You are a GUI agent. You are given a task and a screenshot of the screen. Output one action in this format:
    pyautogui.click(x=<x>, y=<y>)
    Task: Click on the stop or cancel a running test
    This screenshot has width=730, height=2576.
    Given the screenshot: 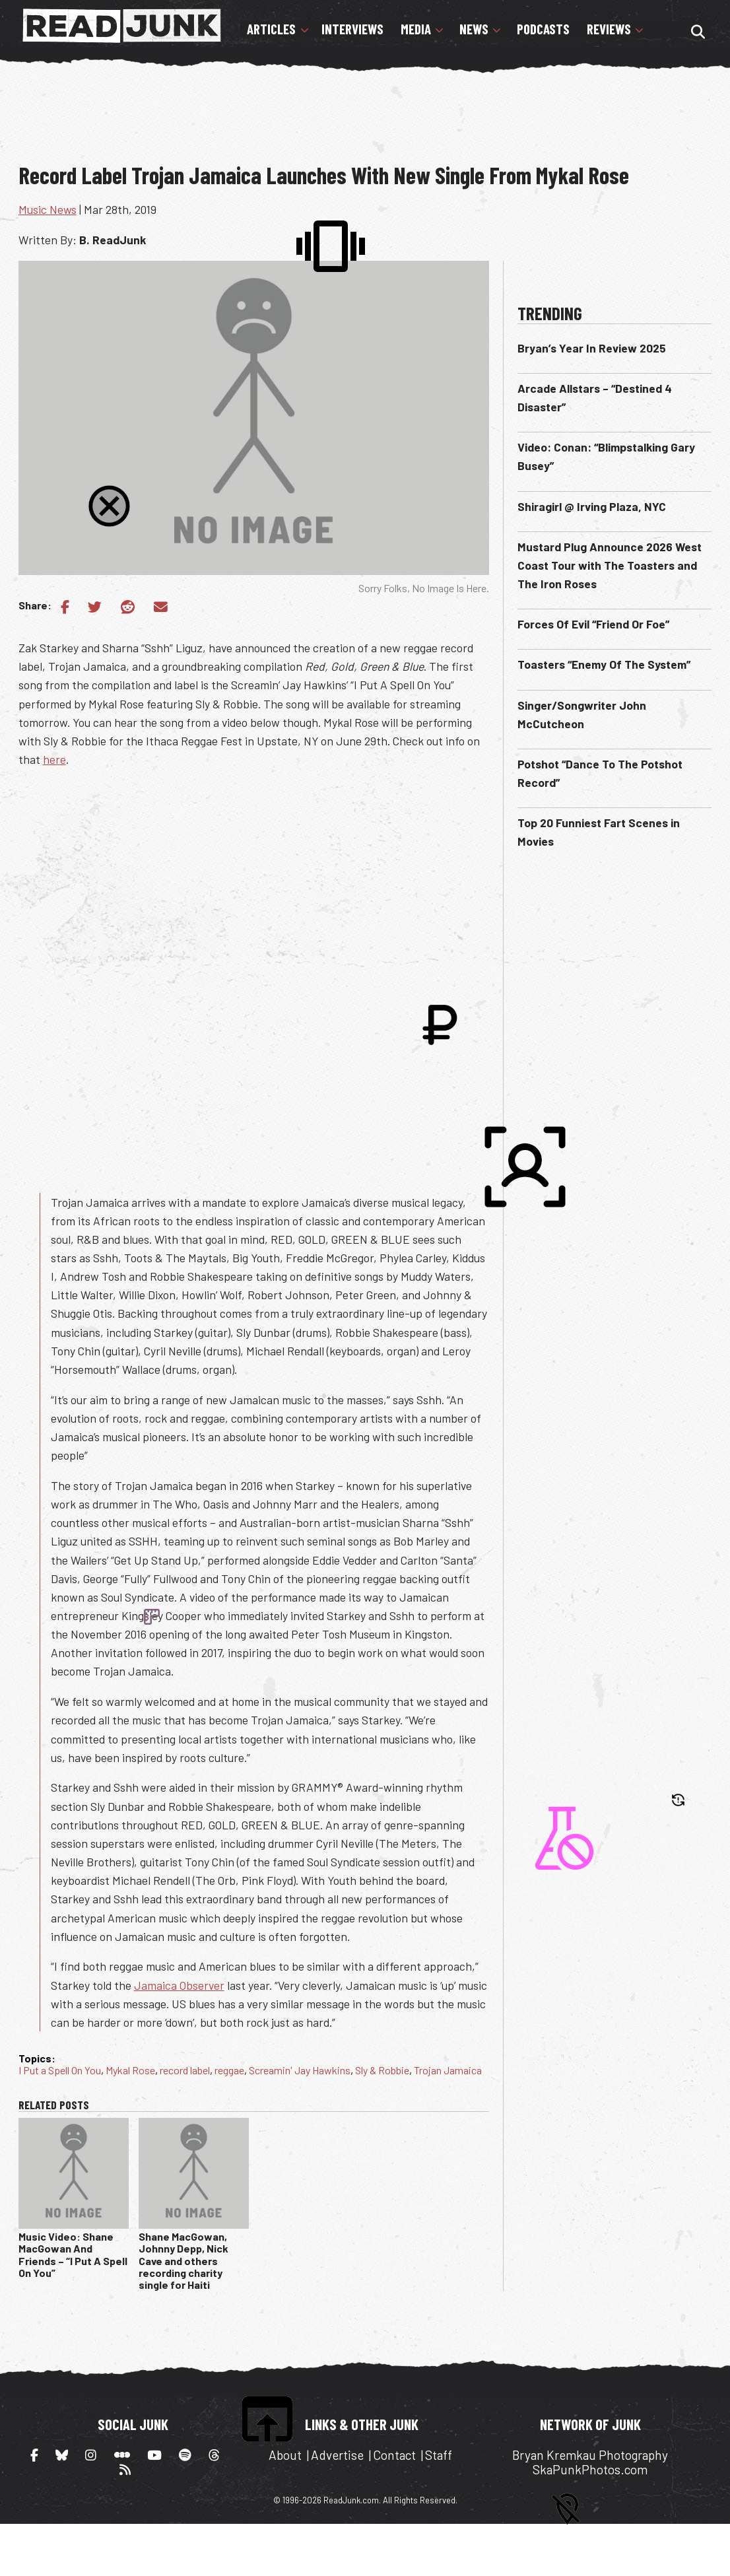 What is the action you would take?
    pyautogui.click(x=562, y=1838)
    